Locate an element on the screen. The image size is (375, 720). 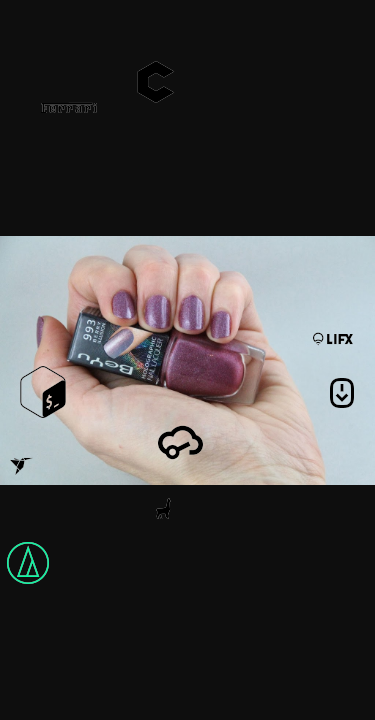
audio-technica brand logo is located at coordinates (28, 563).